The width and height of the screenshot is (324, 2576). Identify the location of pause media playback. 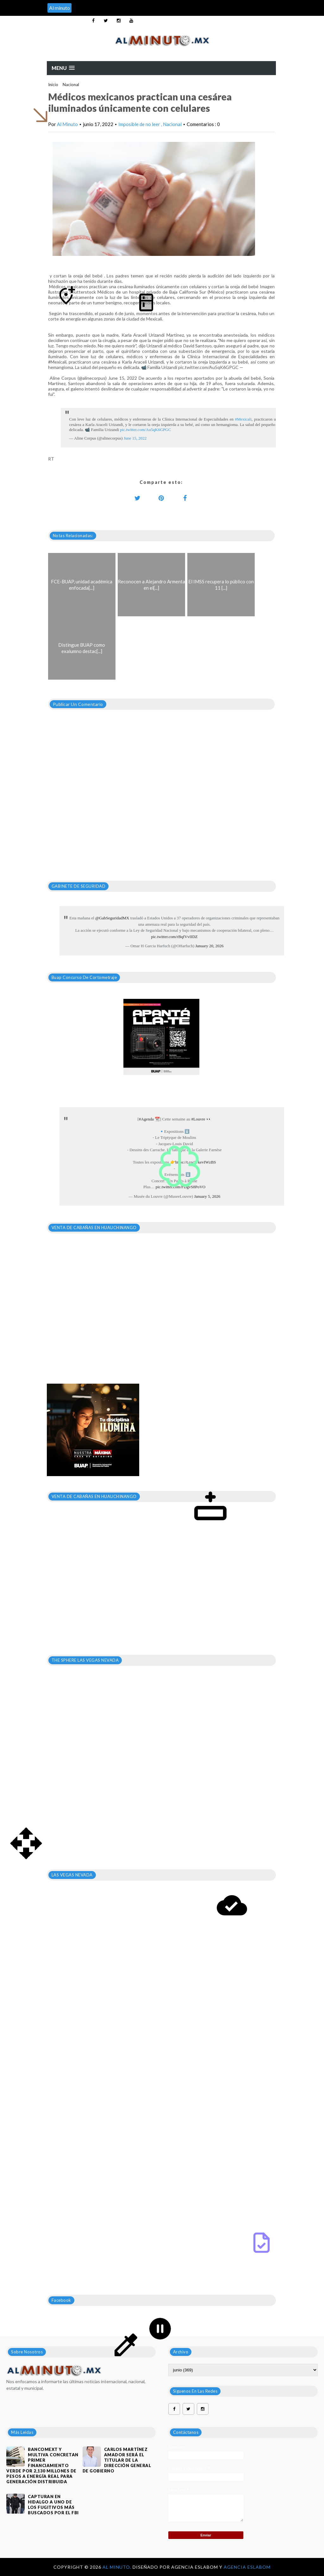
(160, 2329).